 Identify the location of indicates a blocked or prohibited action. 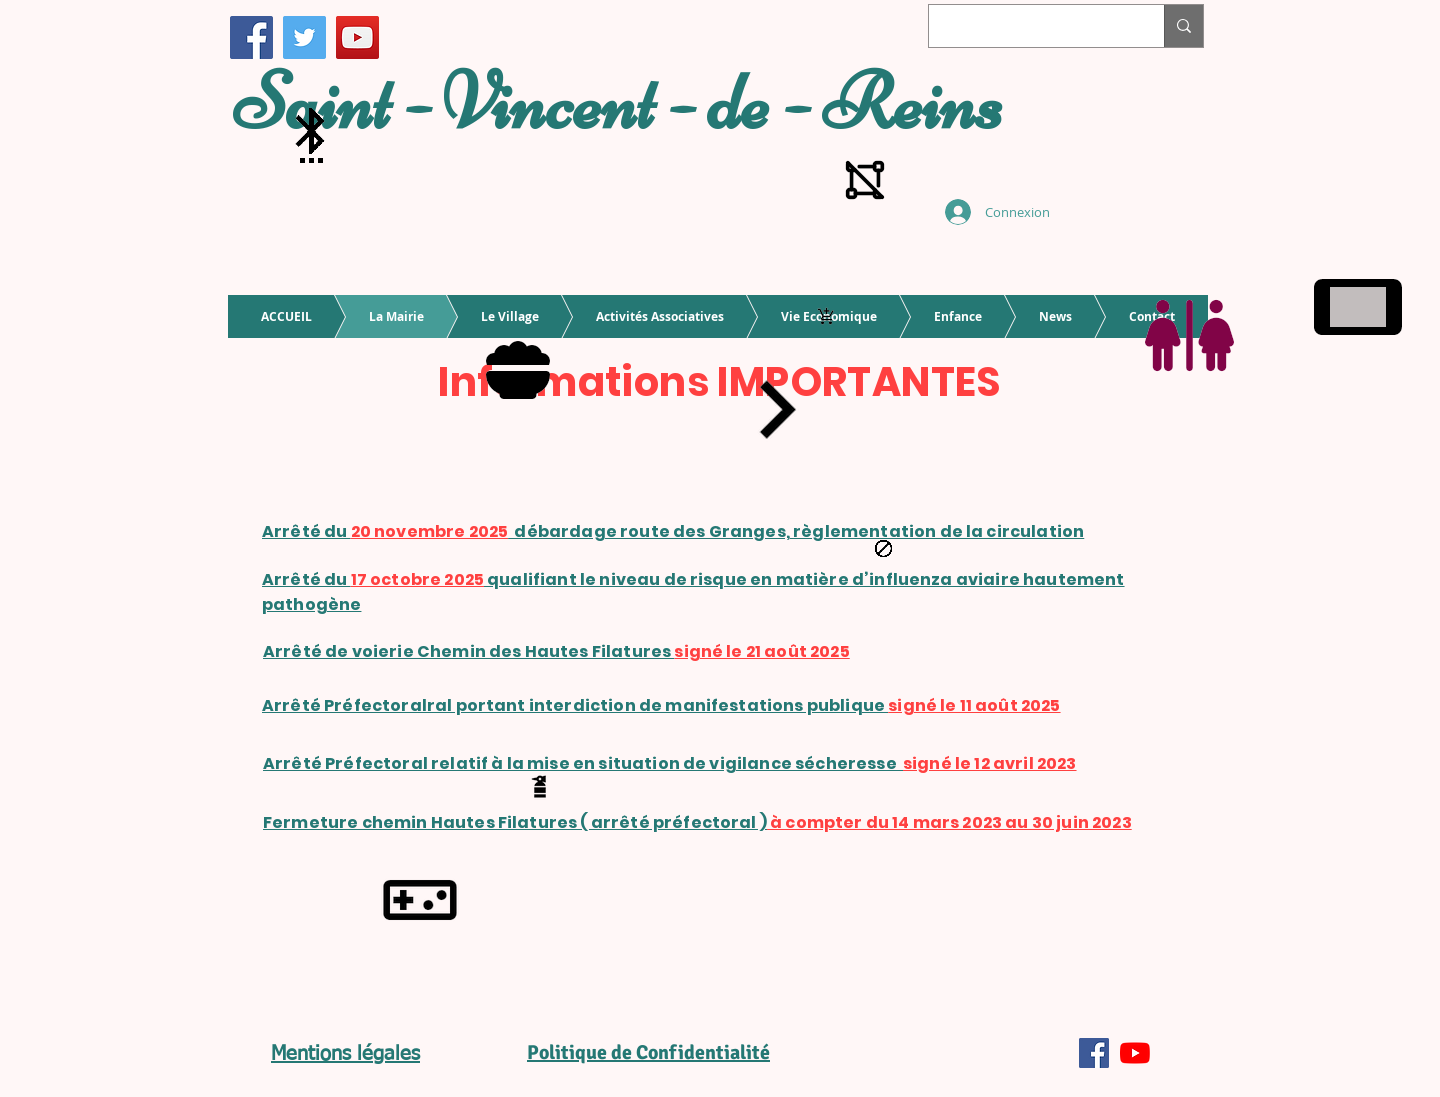
(883, 548).